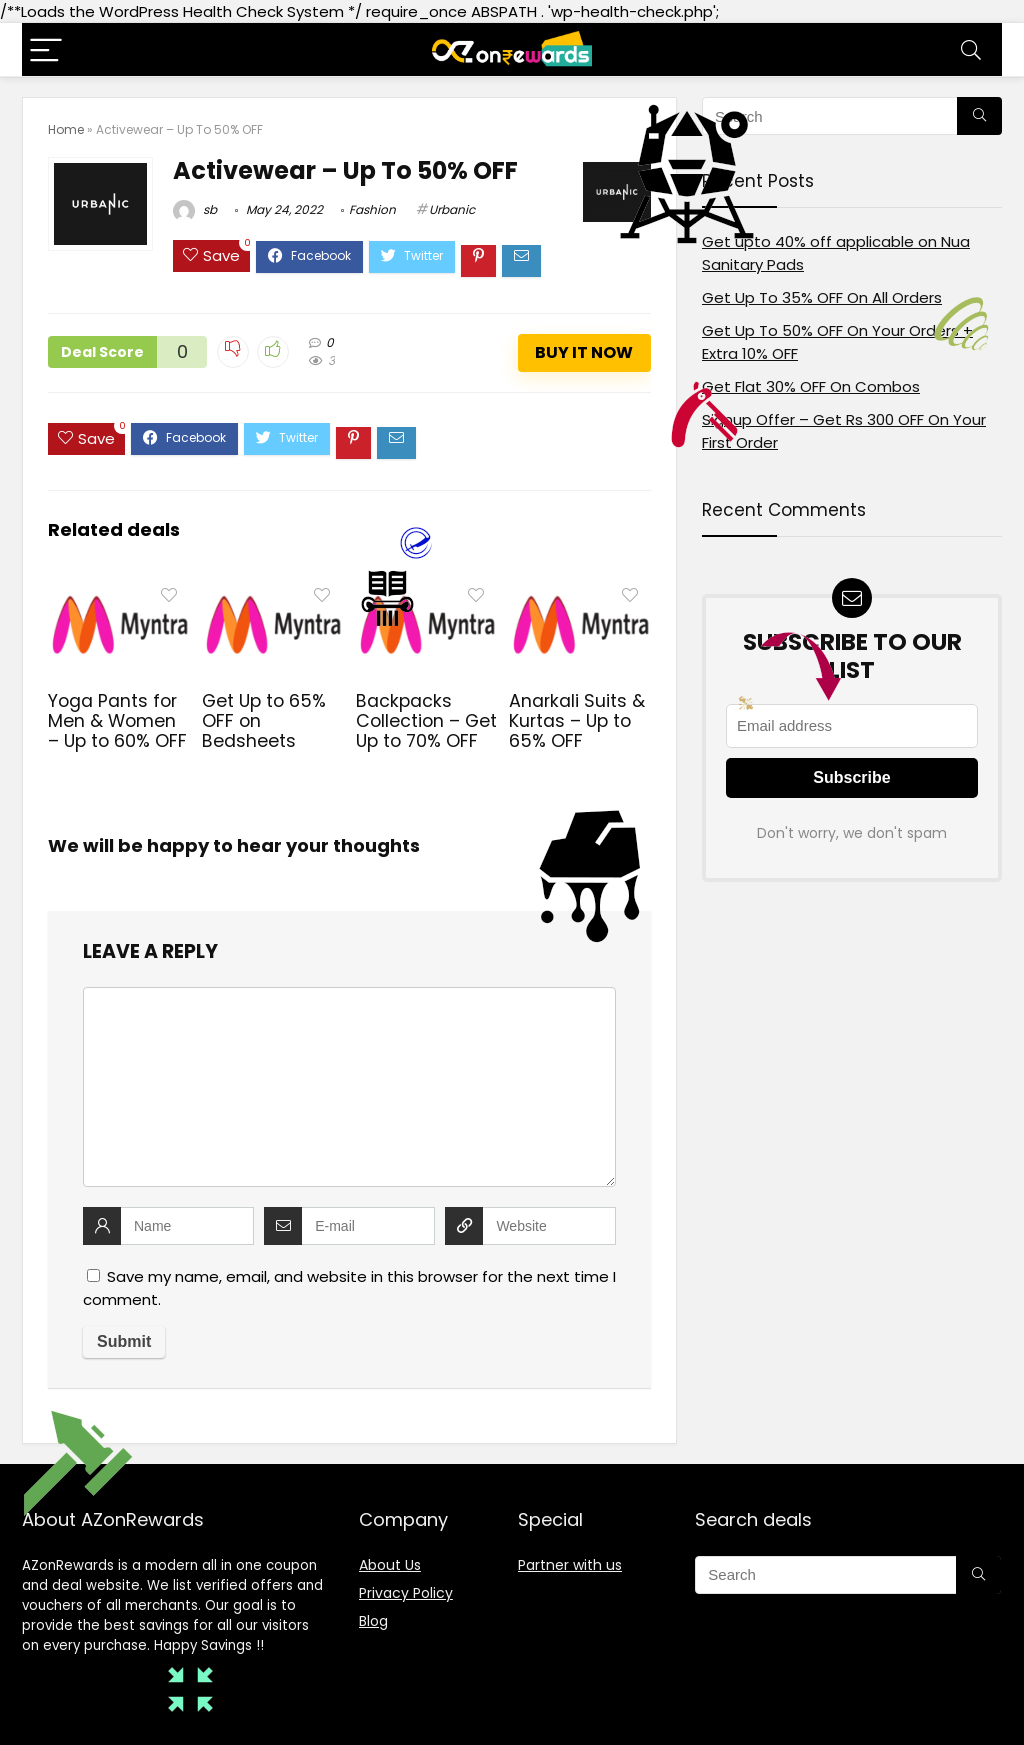 The width and height of the screenshot is (1024, 1745). I want to click on activate tornado or vortex ability in game, so click(963, 325).